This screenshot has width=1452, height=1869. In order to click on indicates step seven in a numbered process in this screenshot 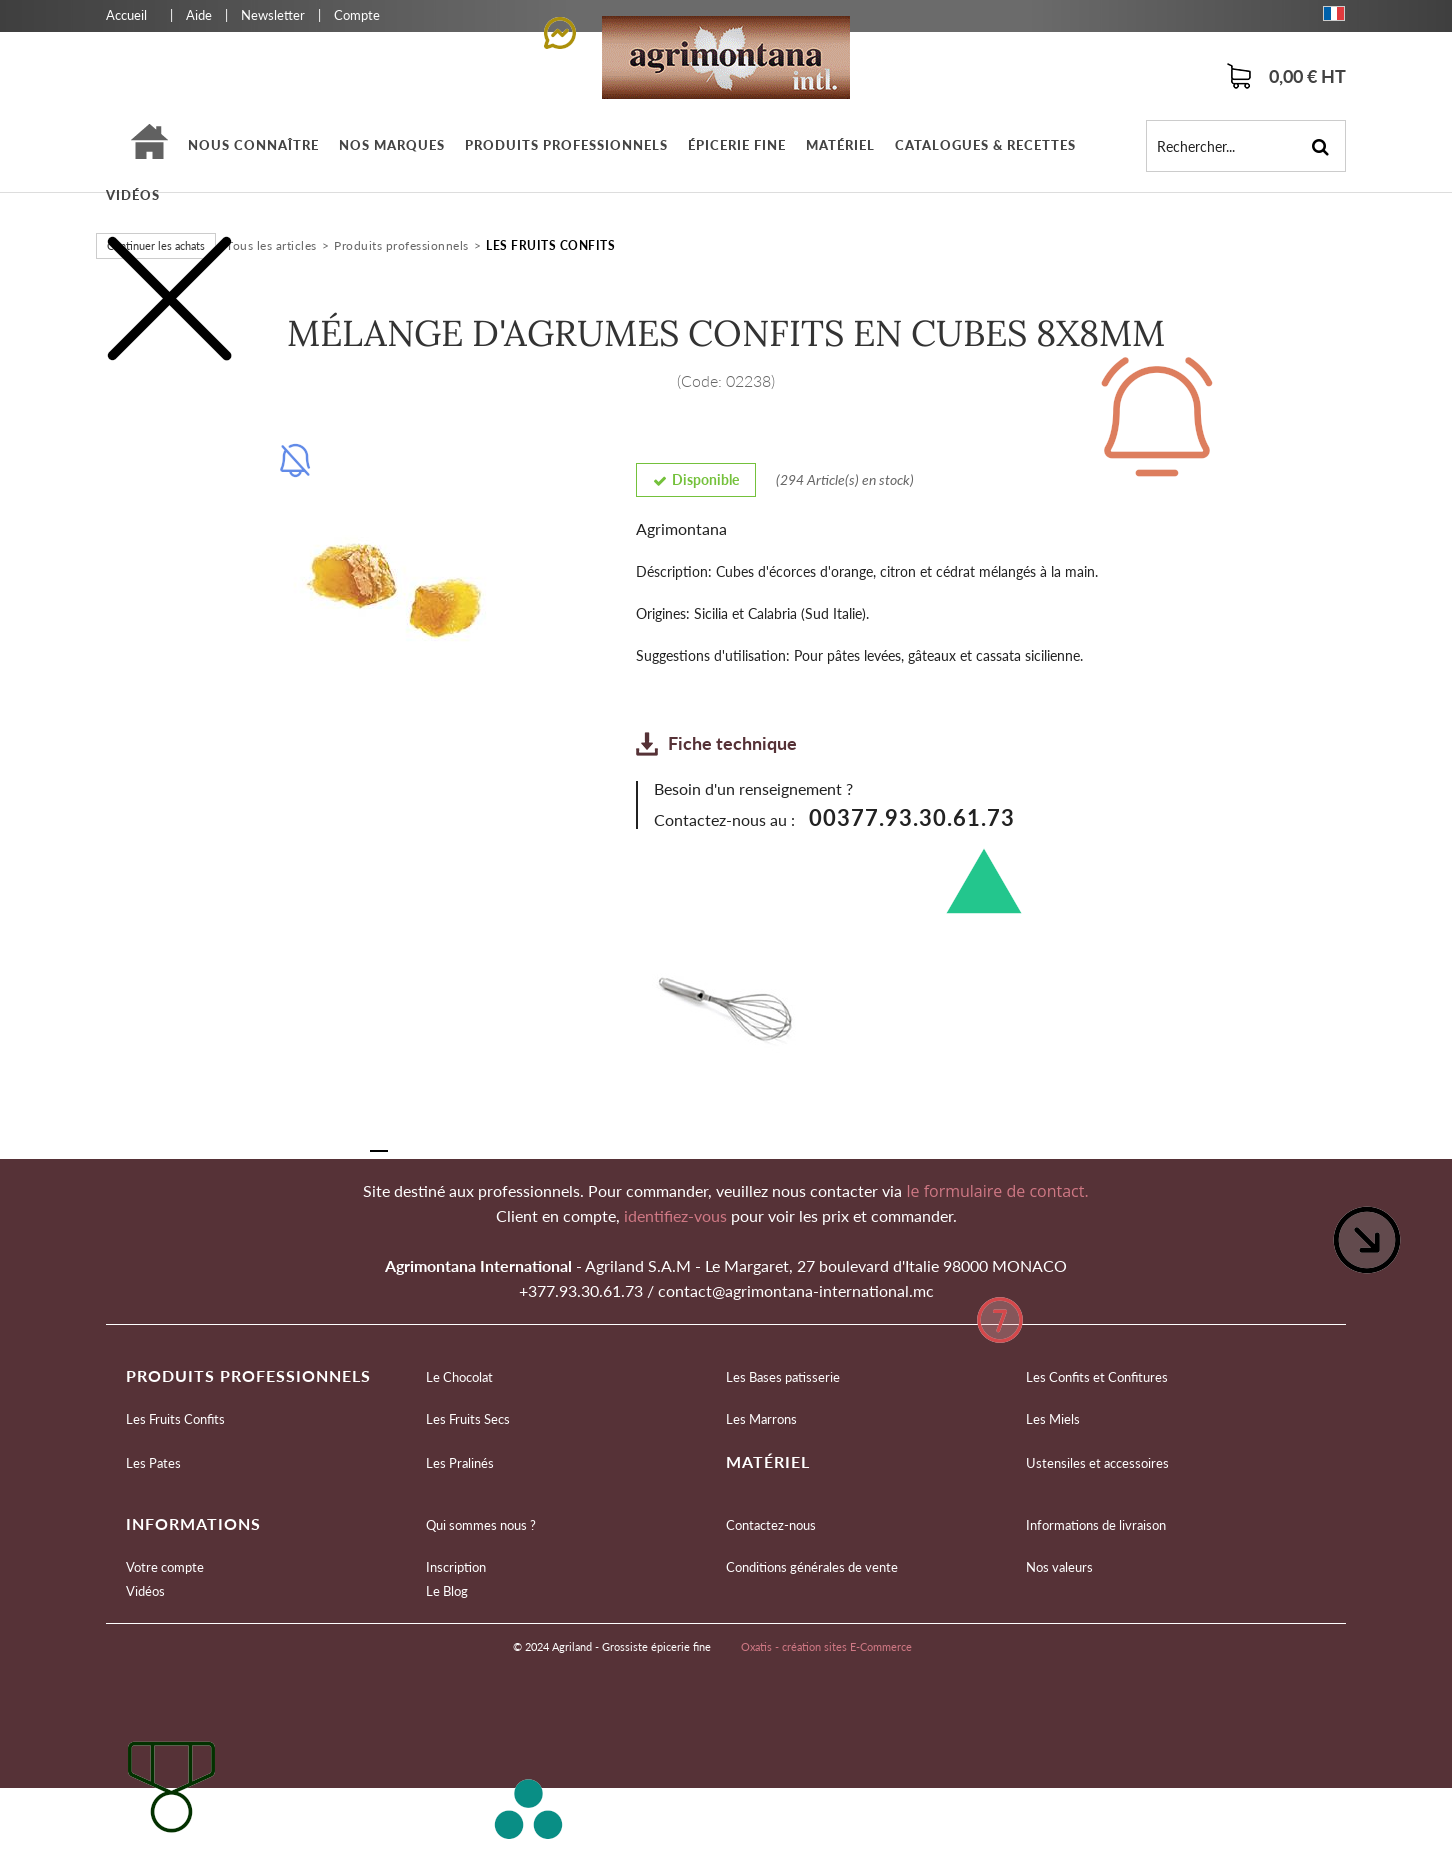, I will do `click(1000, 1320)`.